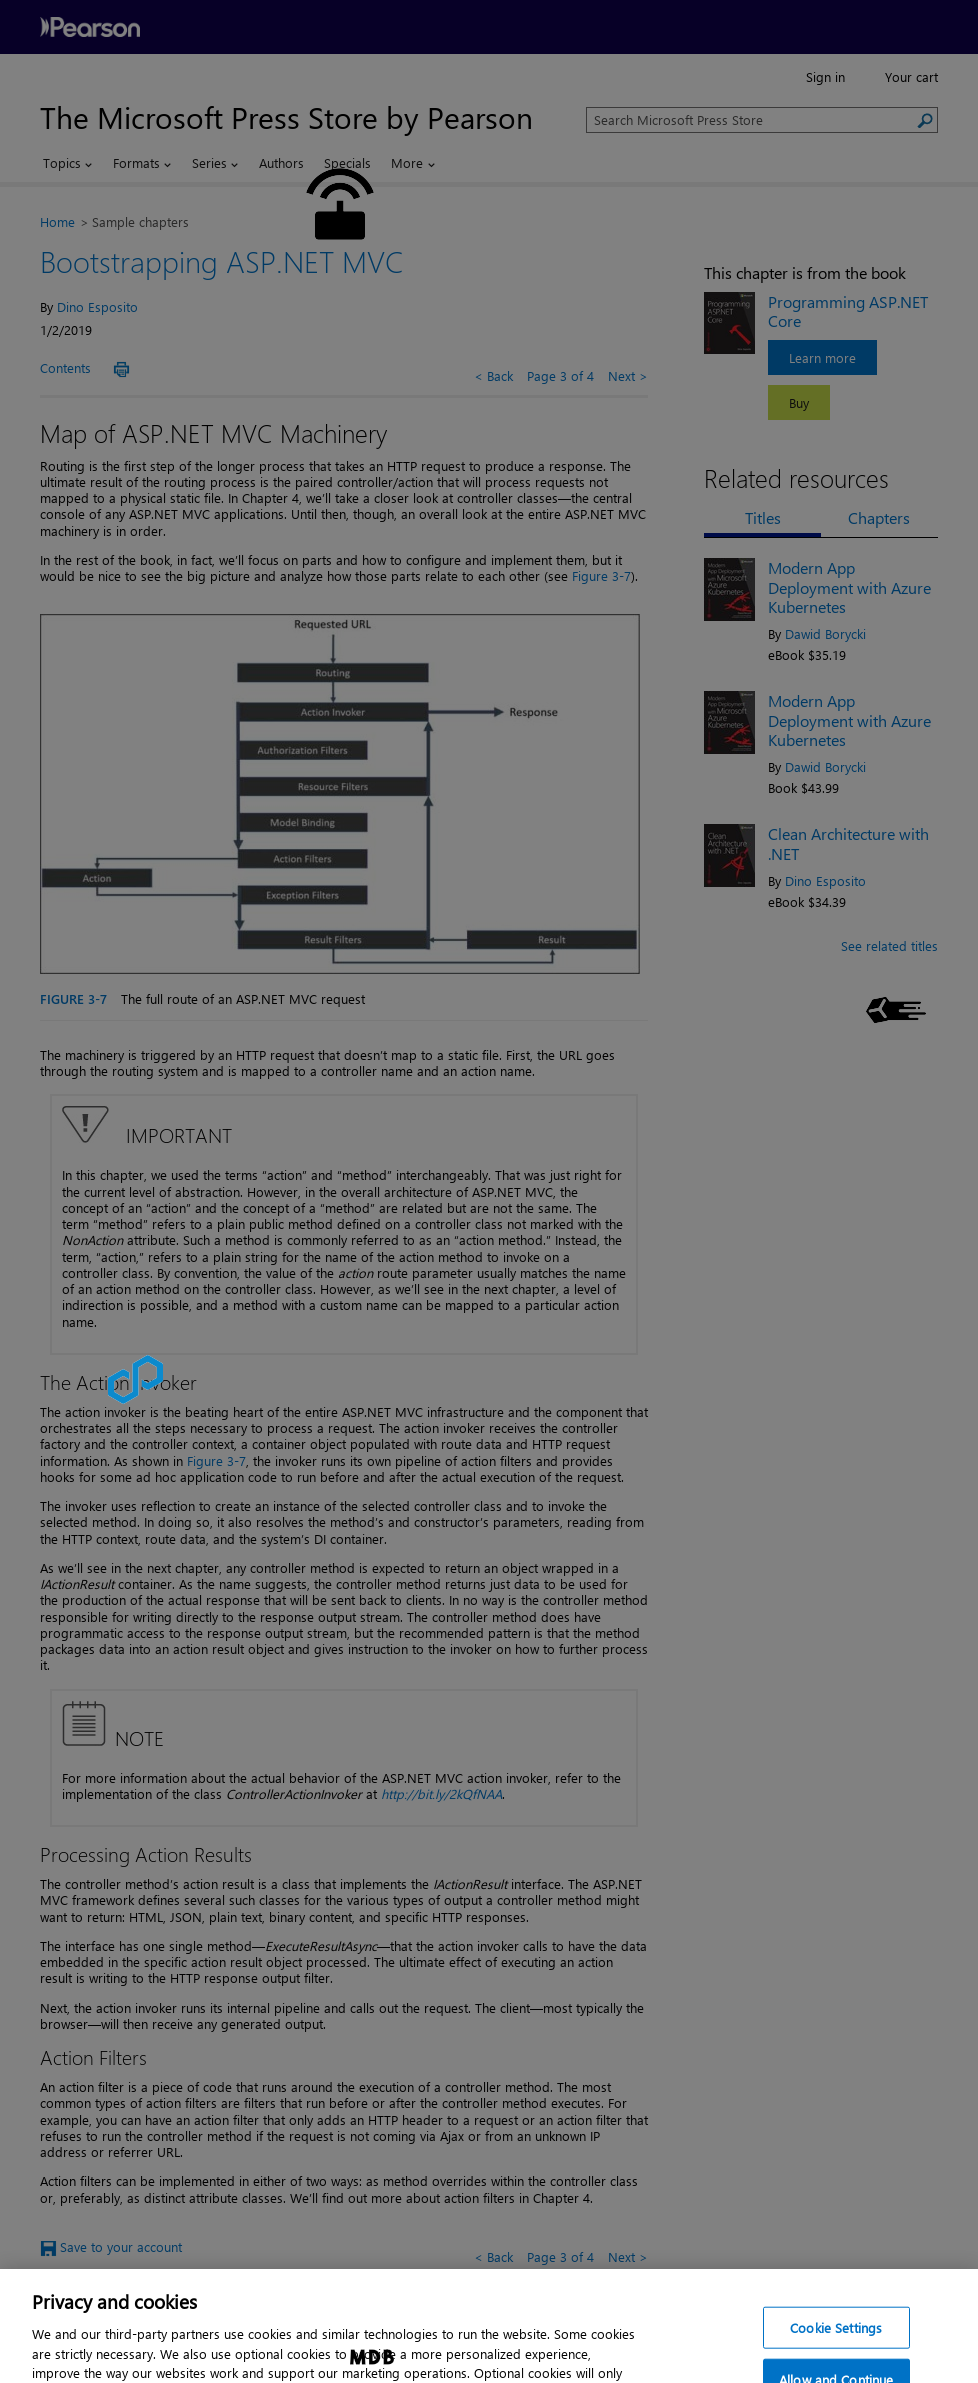  What do you see at coordinates (135, 1379) in the screenshot?
I see `polygon blockchain network logo` at bounding box center [135, 1379].